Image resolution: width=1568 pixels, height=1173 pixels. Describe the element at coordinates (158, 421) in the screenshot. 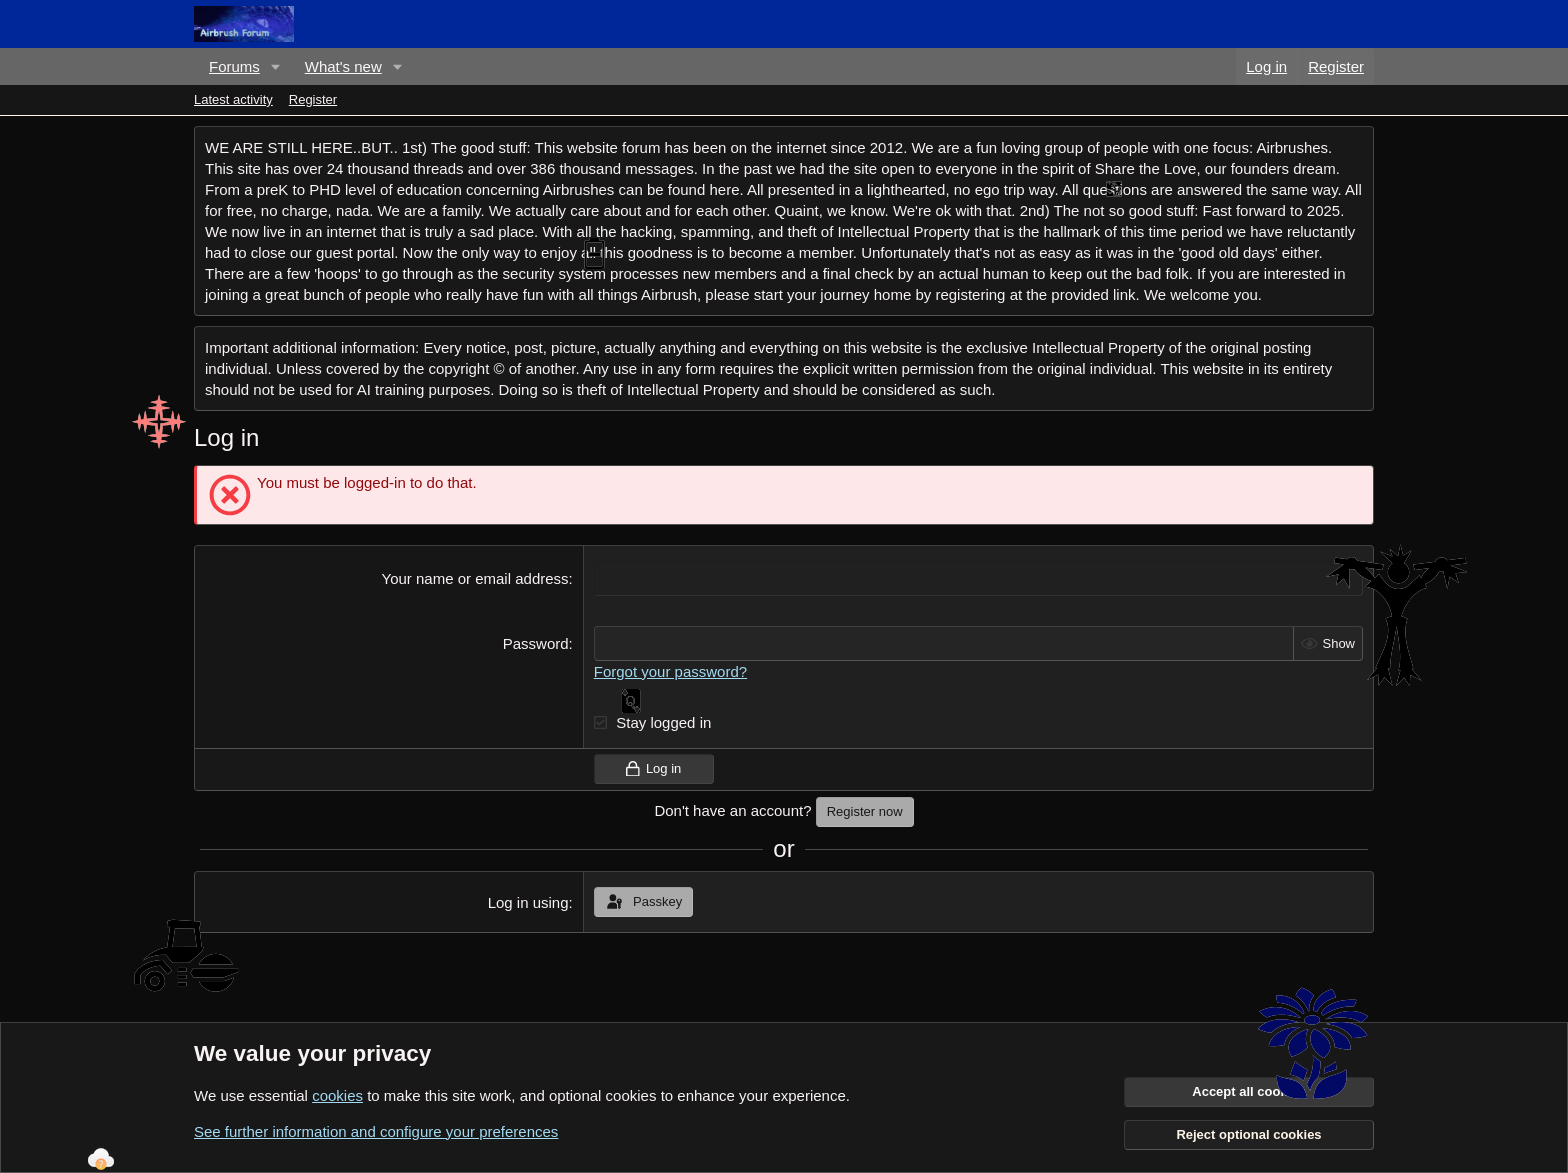

I see `decorative frost or ice effect indicator` at that location.